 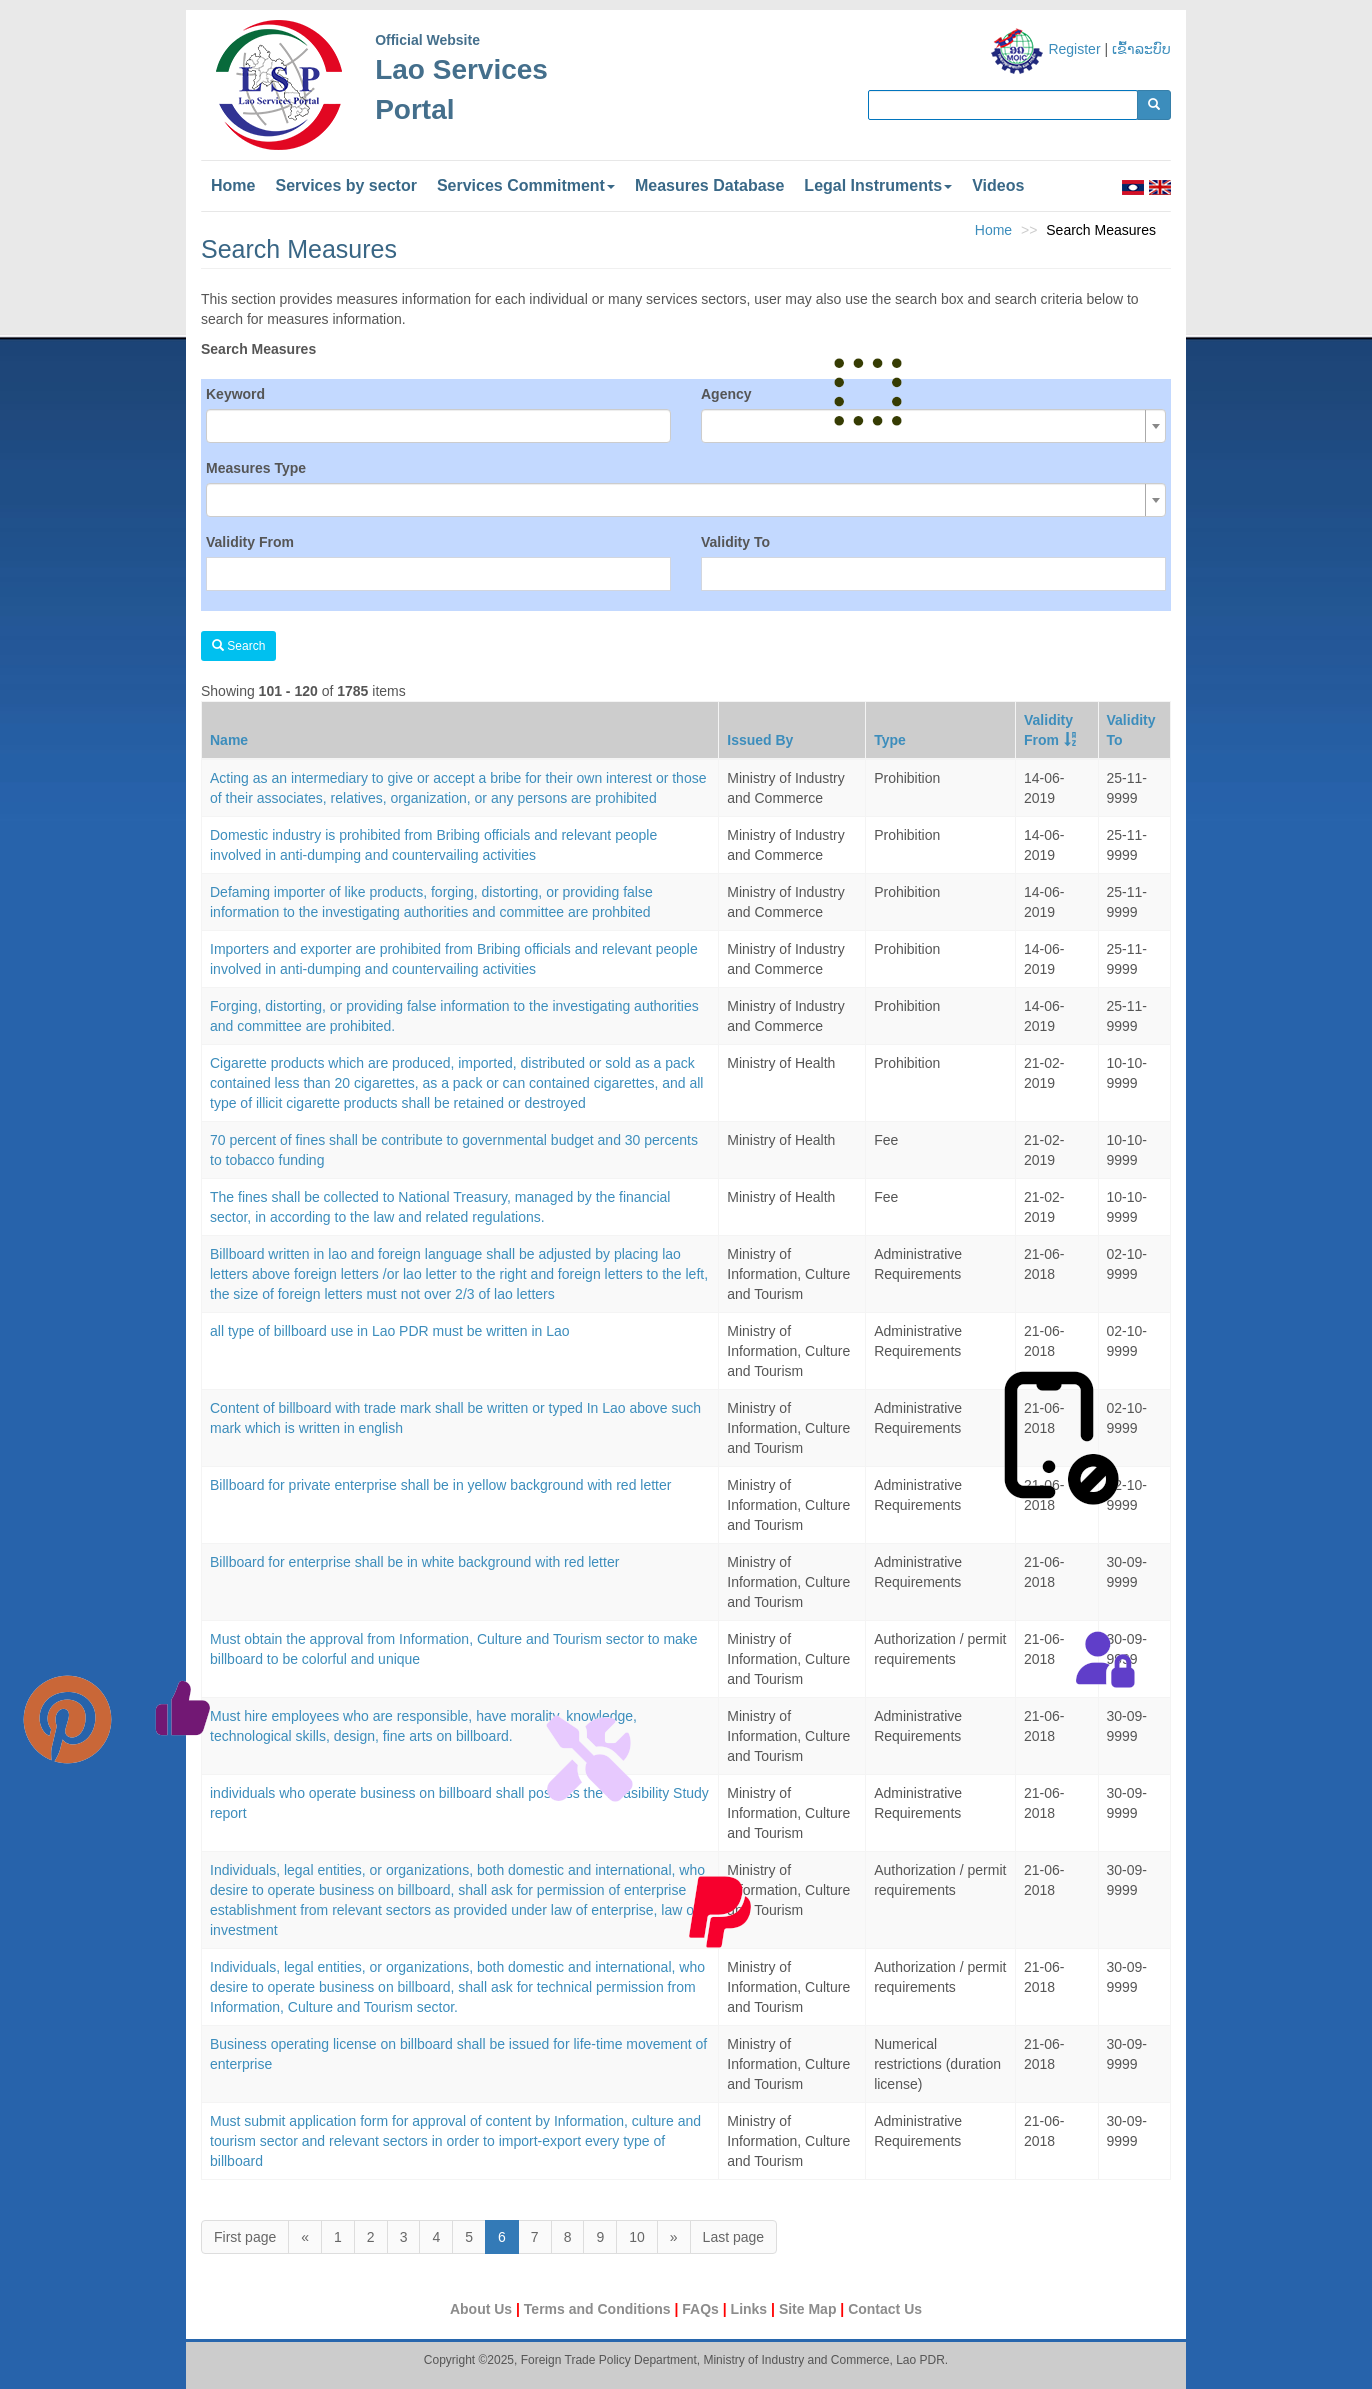 I want to click on pay with PayPal, so click(x=720, y=1912).